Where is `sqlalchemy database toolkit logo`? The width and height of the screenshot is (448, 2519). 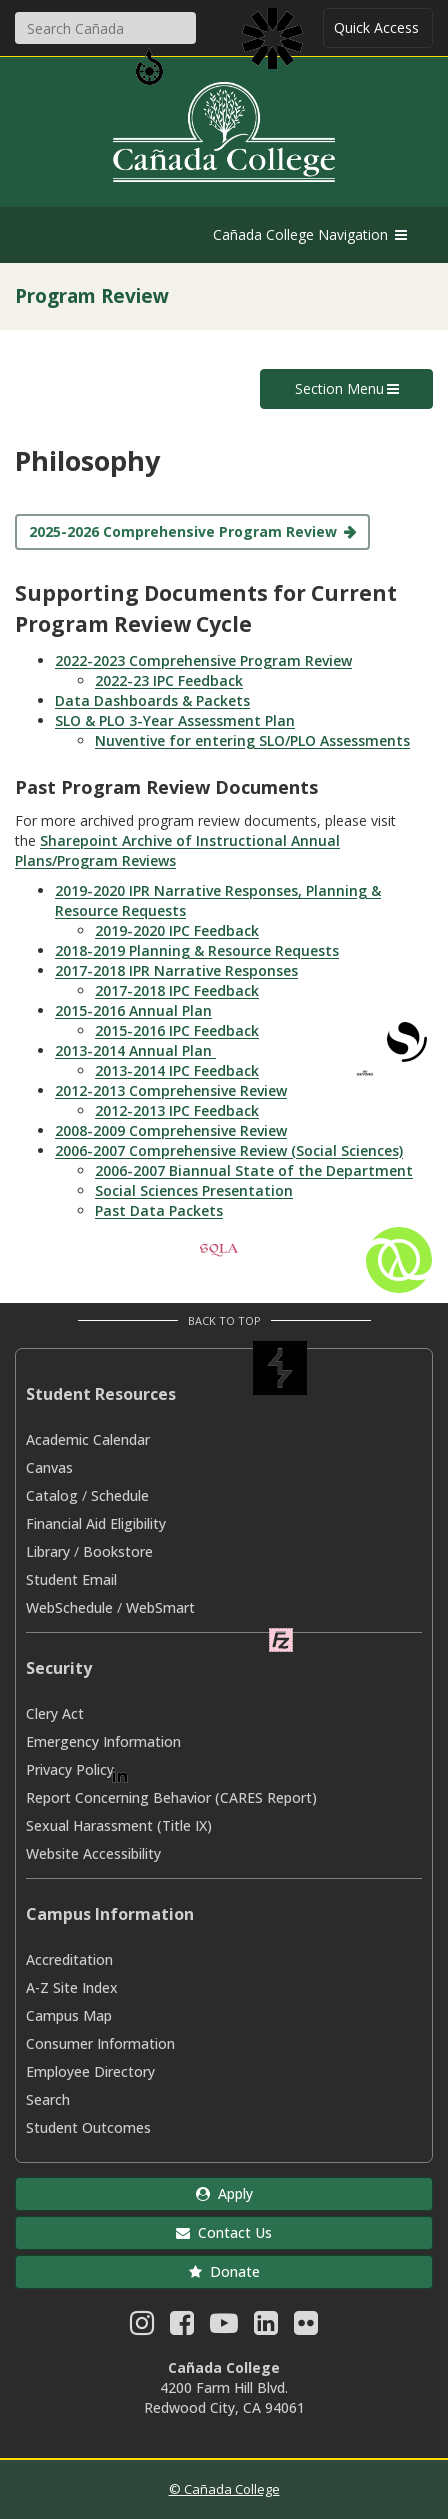
sqlalchemy database toolkit logo is located at coordinates (219, 1250).